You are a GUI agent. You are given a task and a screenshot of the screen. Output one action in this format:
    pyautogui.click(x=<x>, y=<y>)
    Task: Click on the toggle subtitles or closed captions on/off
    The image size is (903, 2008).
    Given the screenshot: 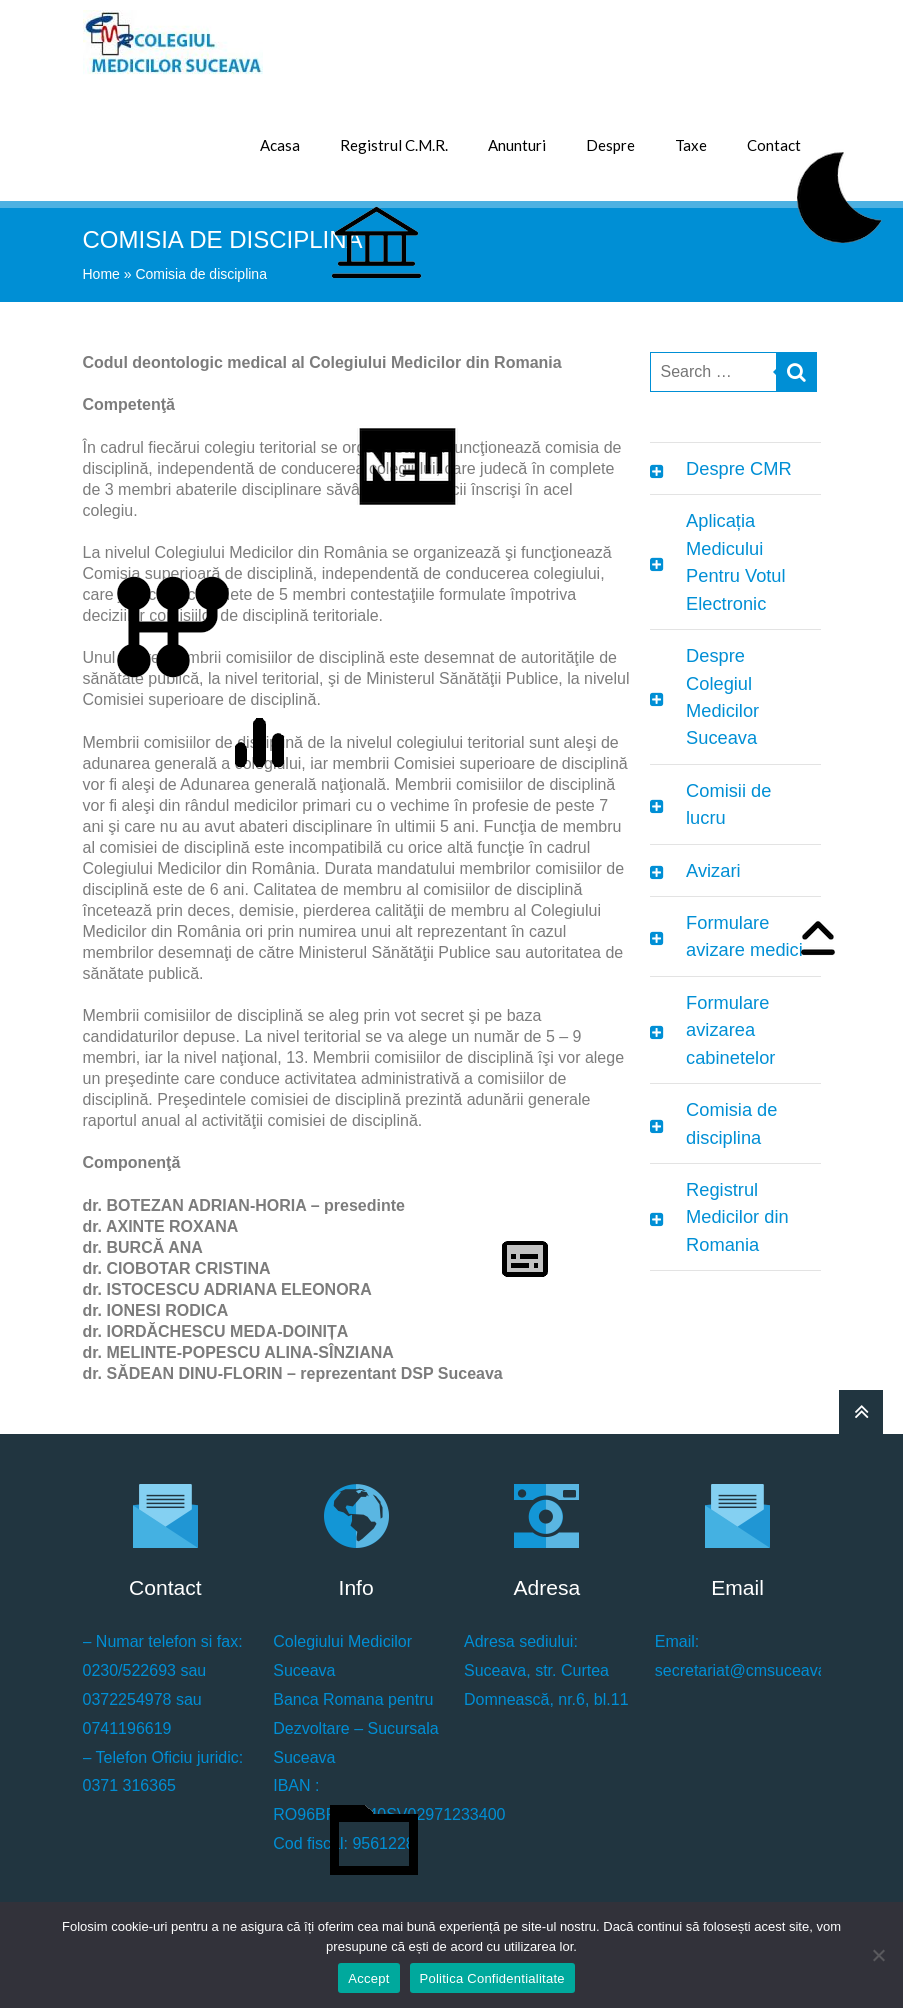 What is the action you would take?
    pyautogui.click(x=525, y=1259)
    